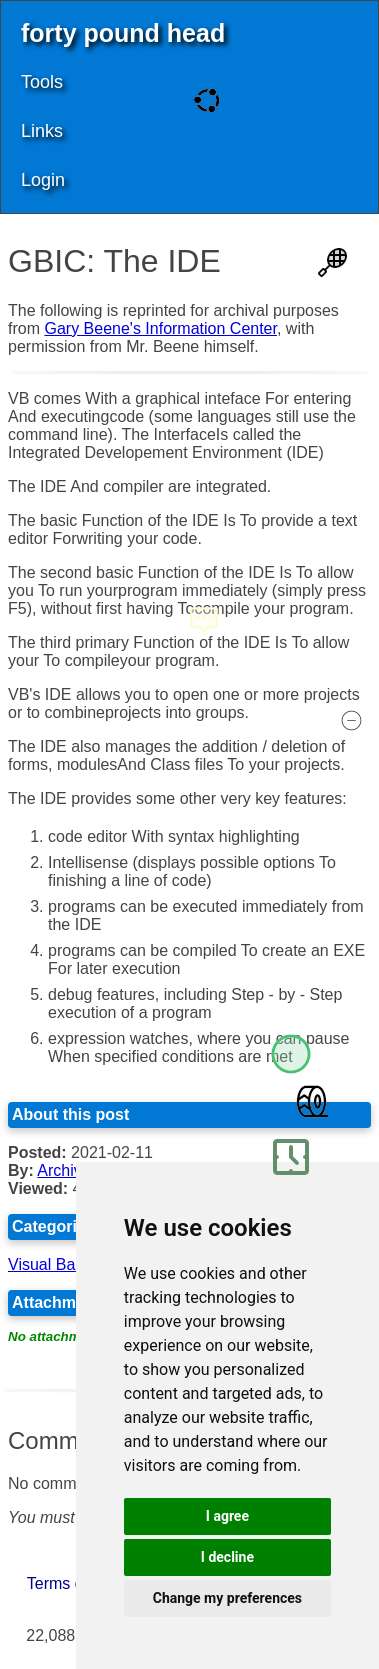 Image resolution: width=379 pixels, height=1669 pixels. I want to click on access tennis or racquet sports features, so click(332, 263).